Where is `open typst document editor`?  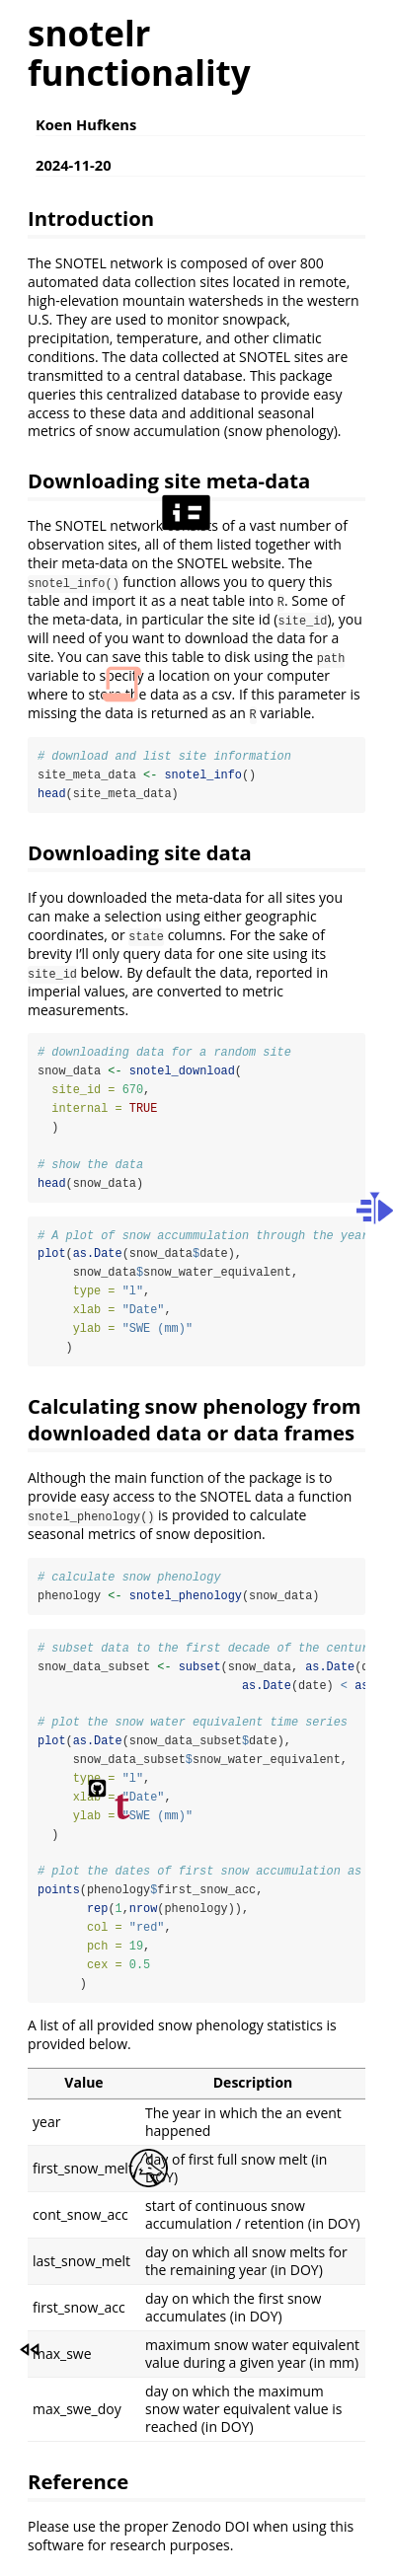 open typst document editor is located at coordinates (122, 1806).